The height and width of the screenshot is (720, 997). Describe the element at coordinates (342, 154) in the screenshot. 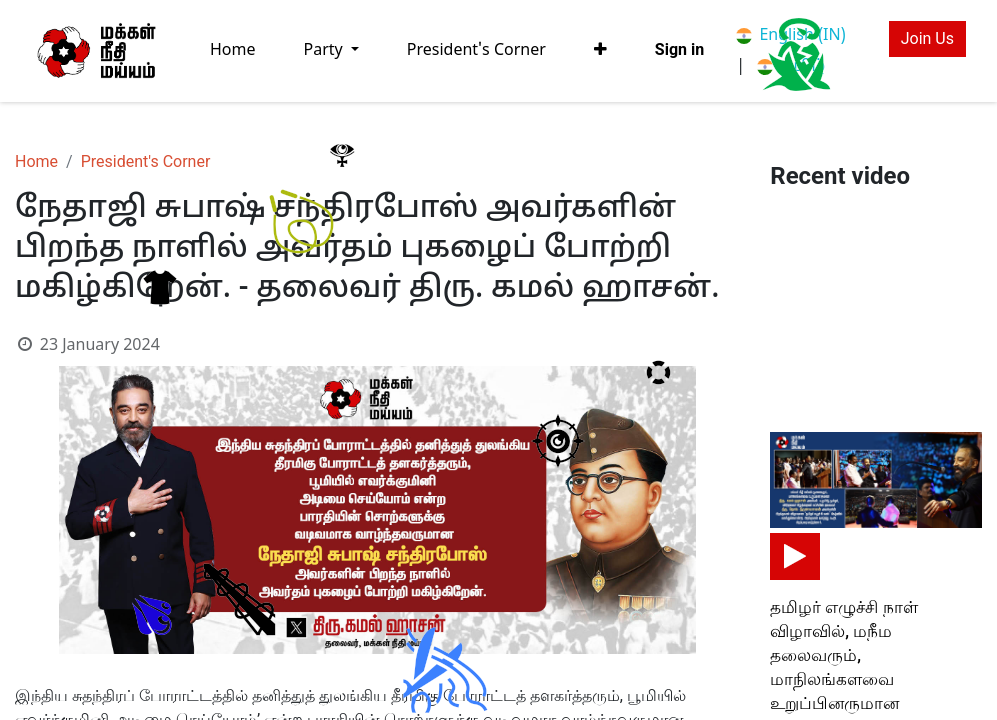

I see `view templar or crusader faction details` at that location.